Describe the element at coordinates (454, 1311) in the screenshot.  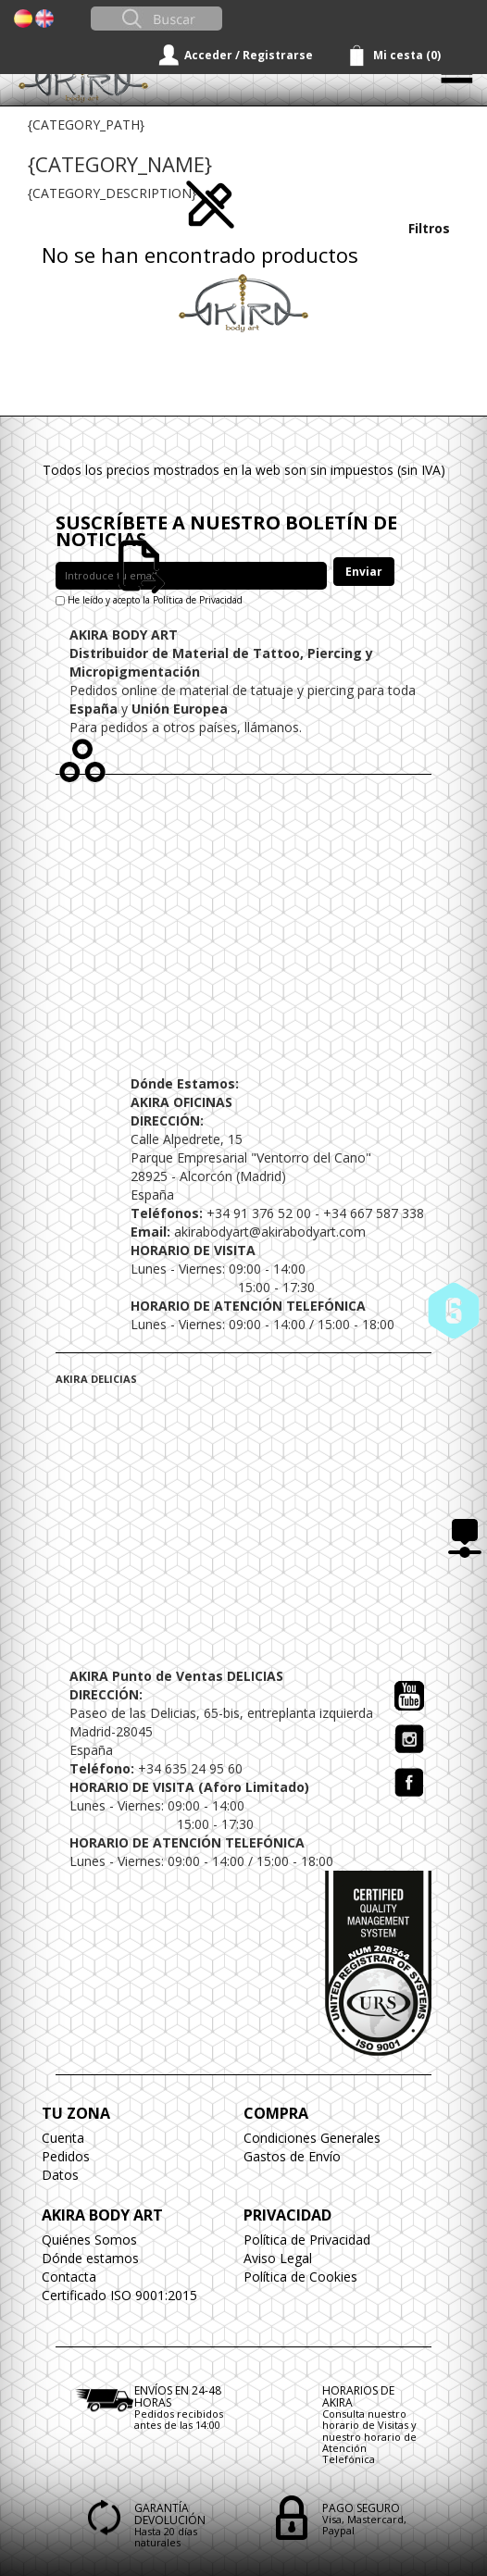
I see `indicates step 6 in a multi-step process` at that location.